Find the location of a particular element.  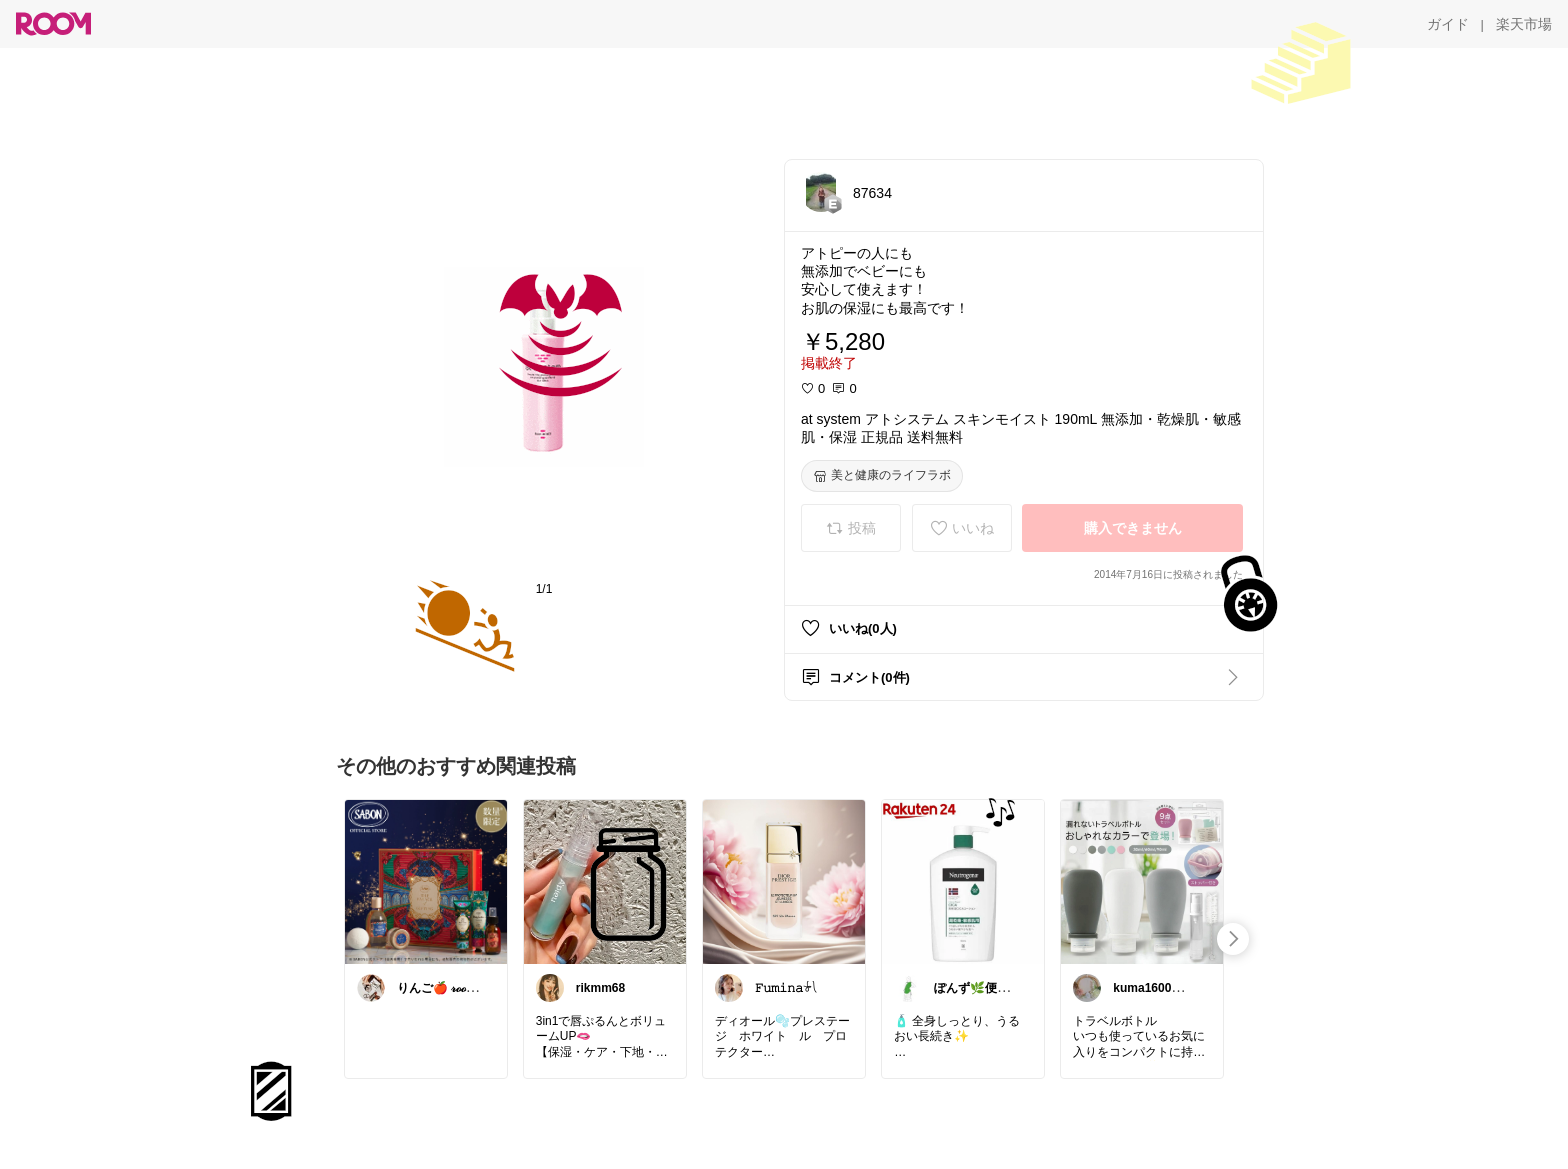

navigate between levels or floors is located at coordinates (1301, 63).